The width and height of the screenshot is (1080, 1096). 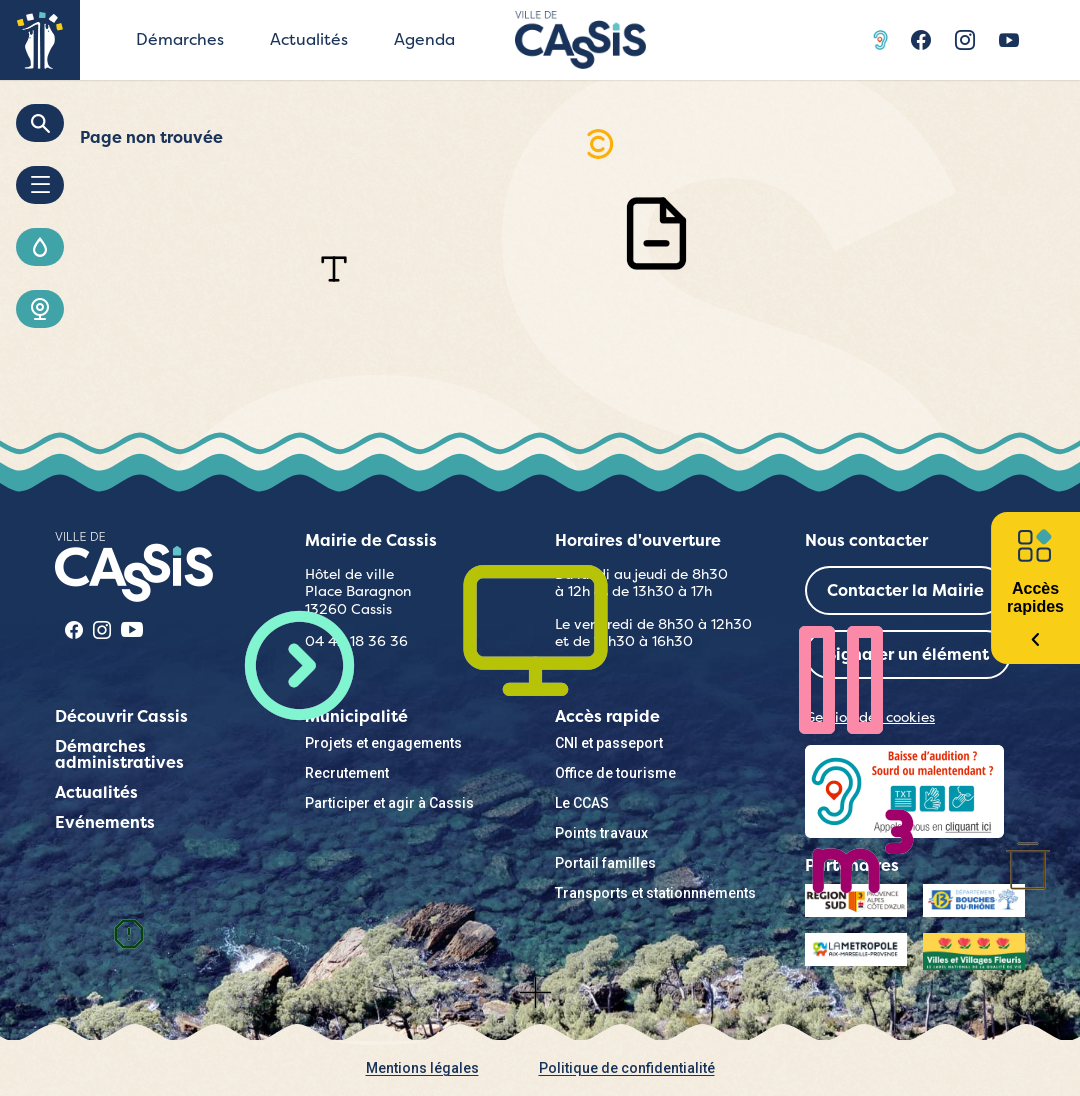 I want to click on access text formatting options, so click(x=334, y=269).